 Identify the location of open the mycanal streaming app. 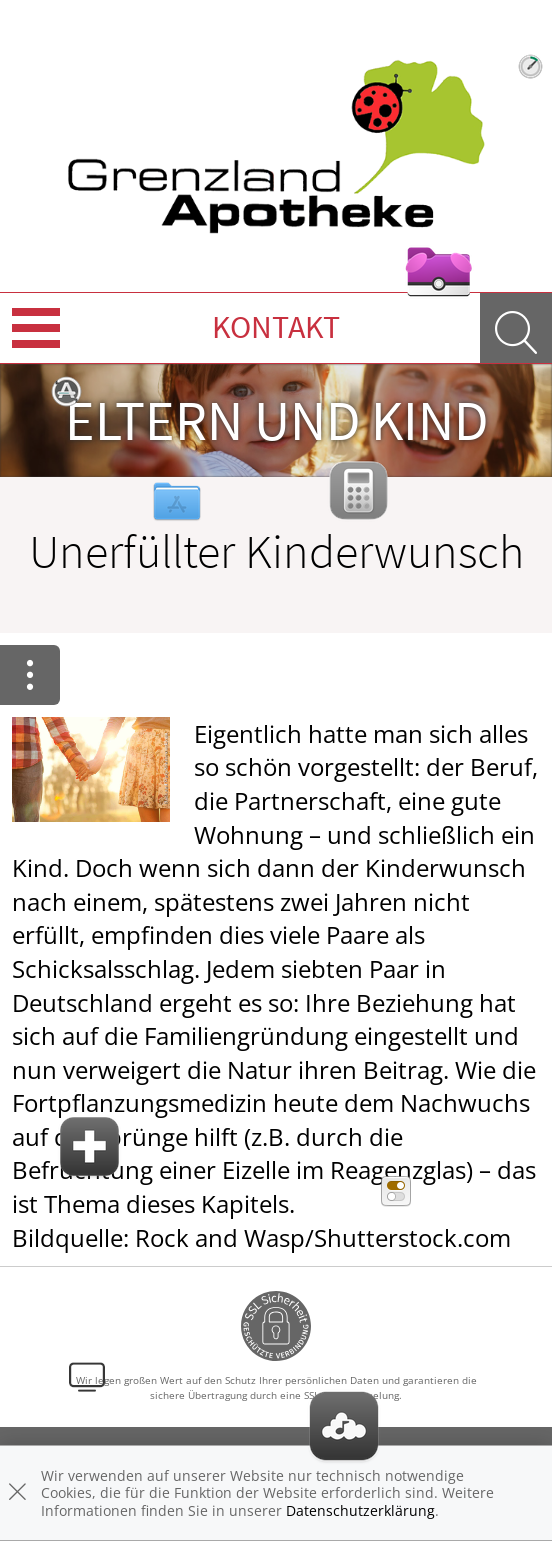
(89, 1146).